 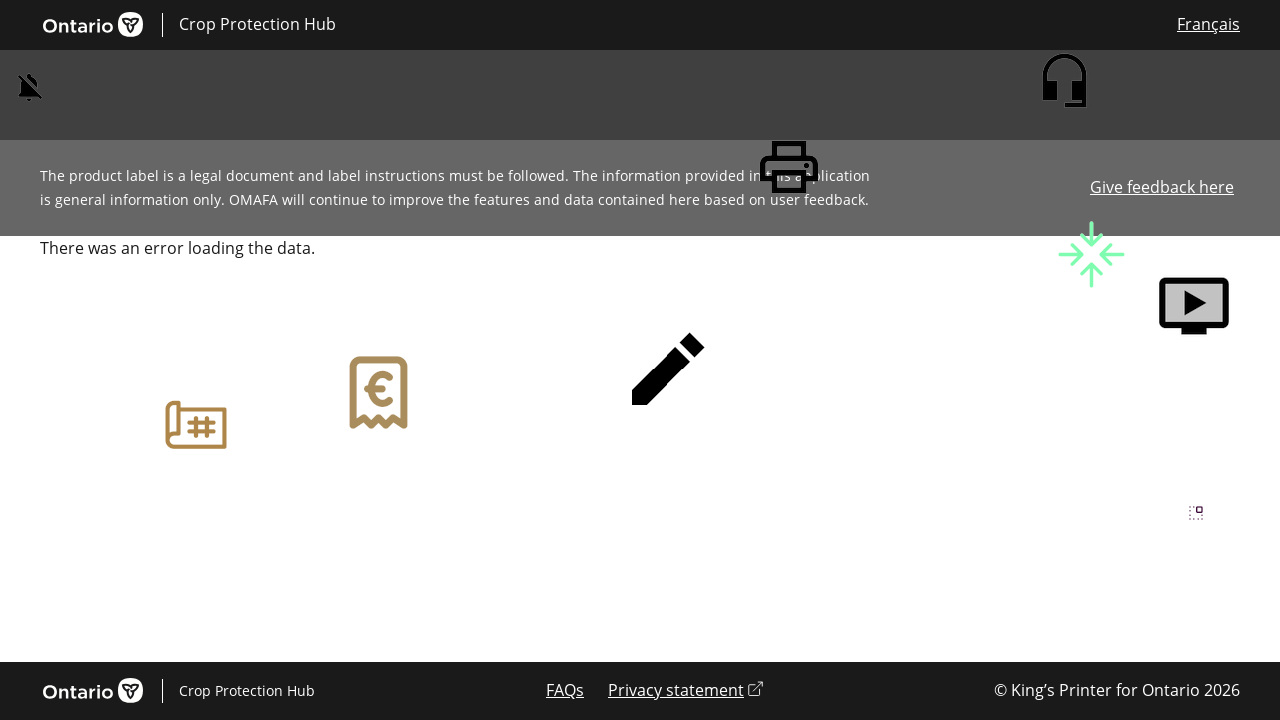 I want to click on align element to top-right corner, so click(x=1196, y=513).